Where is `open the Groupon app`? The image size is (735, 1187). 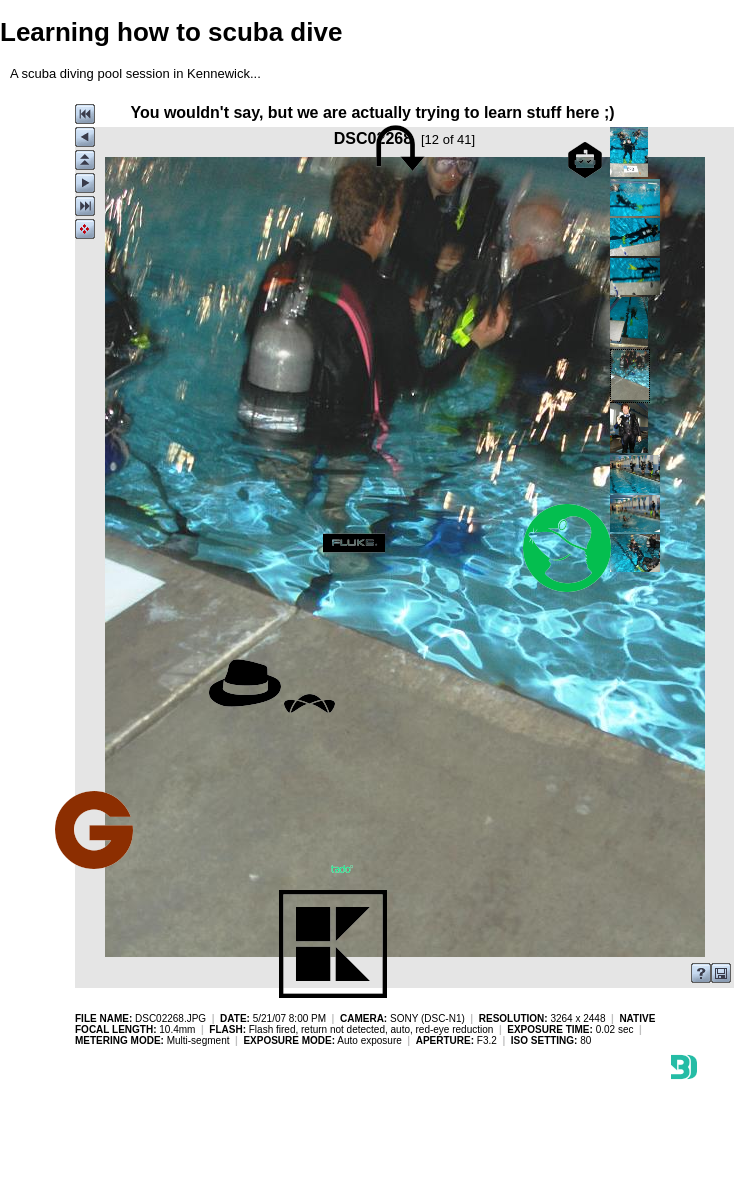 open the Groupon app is located at coordinates (94, 830).